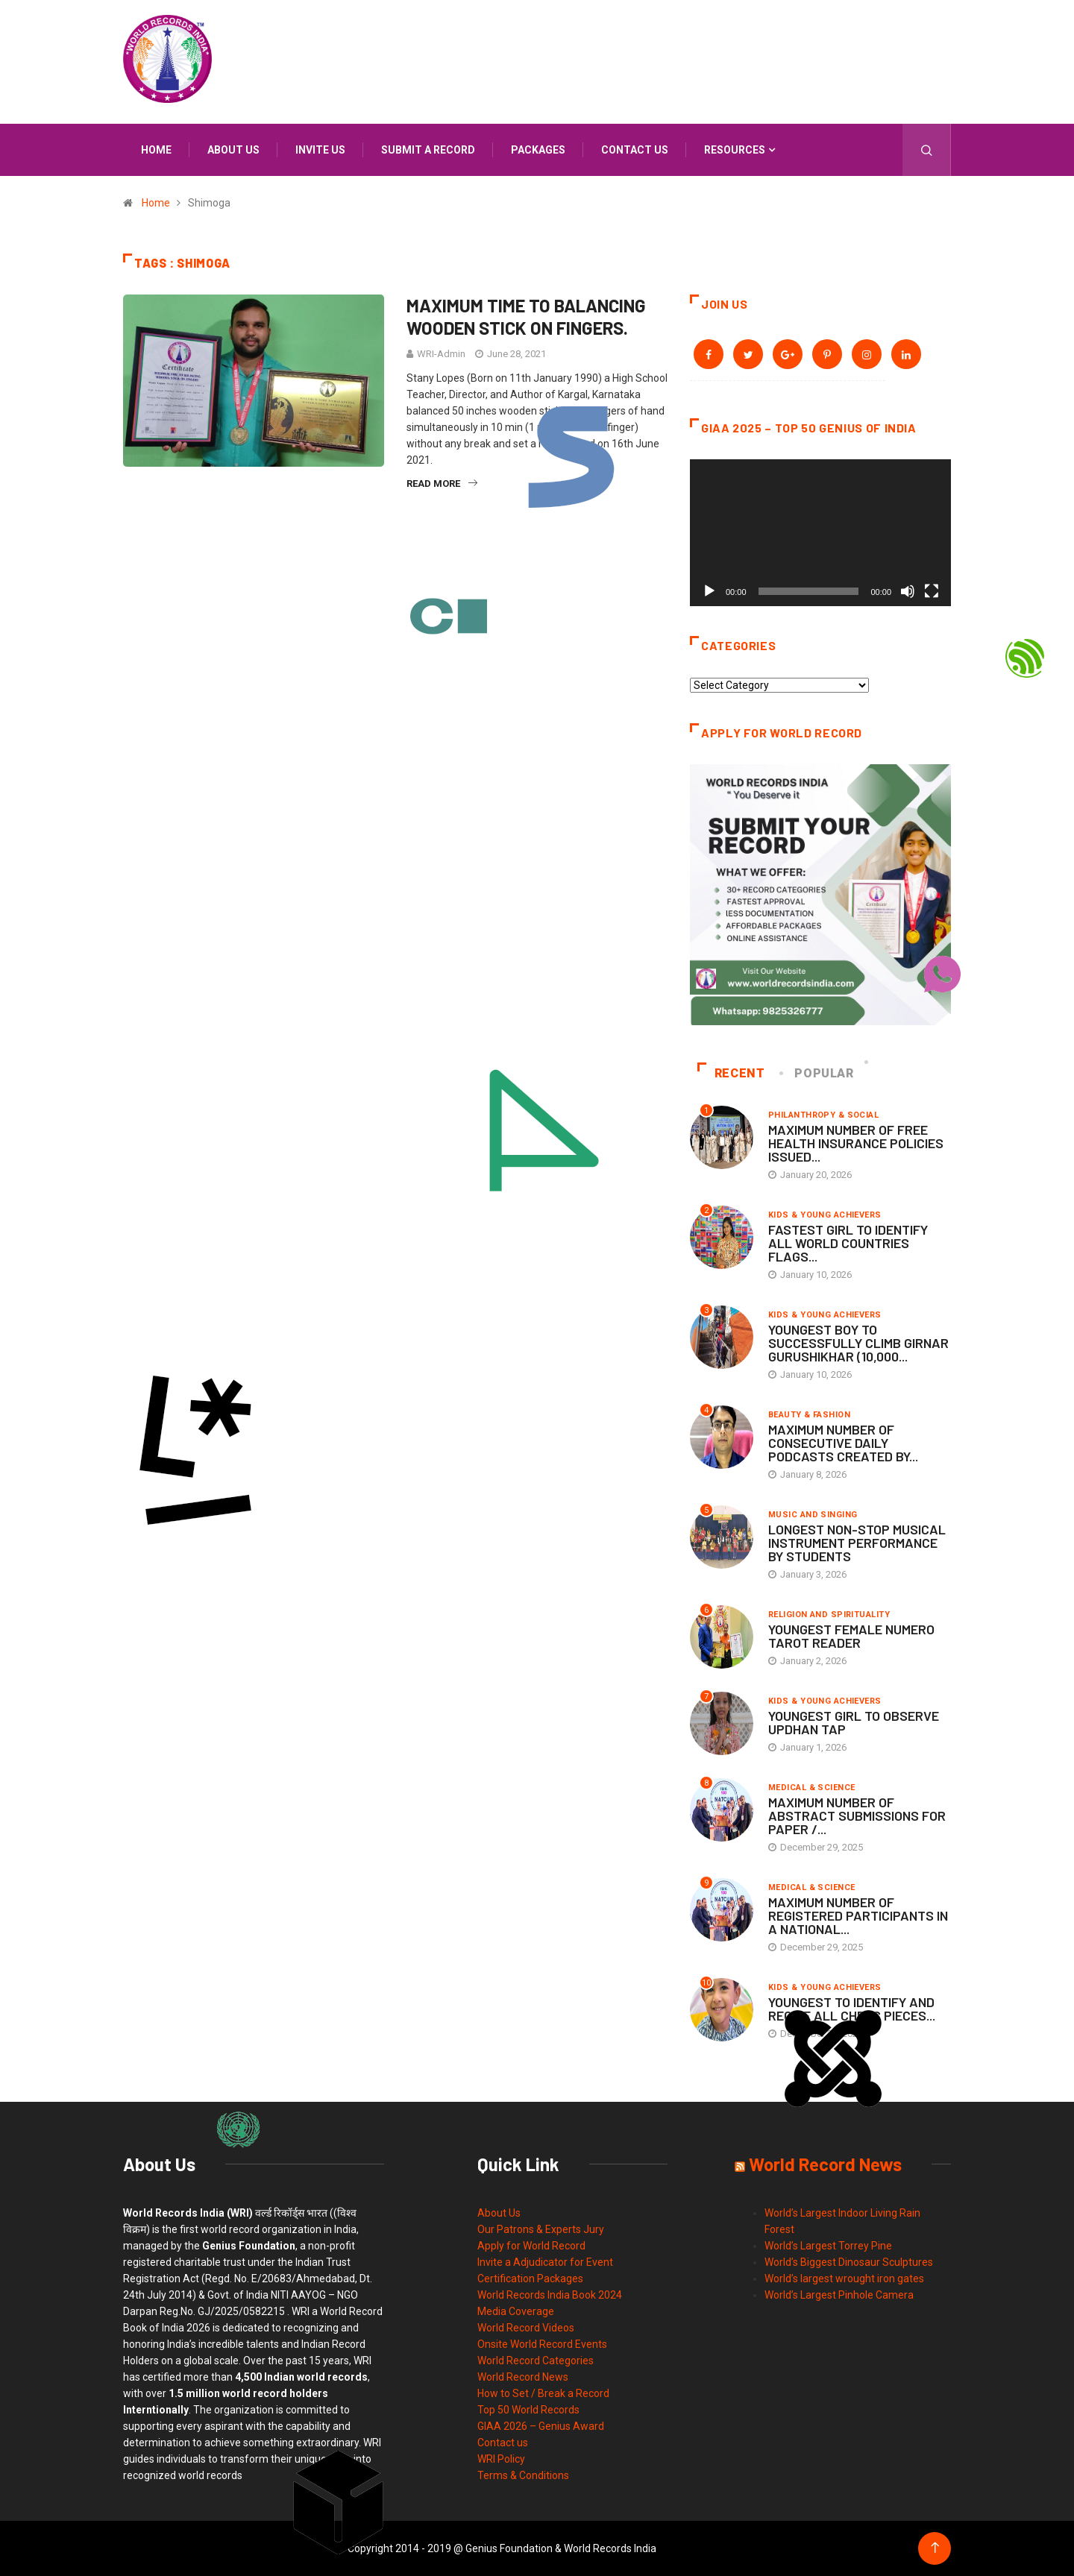 The width and height of the screenshot is (1074, 2576). I want to click on flag an item for review or attention, so click(538, 1130).